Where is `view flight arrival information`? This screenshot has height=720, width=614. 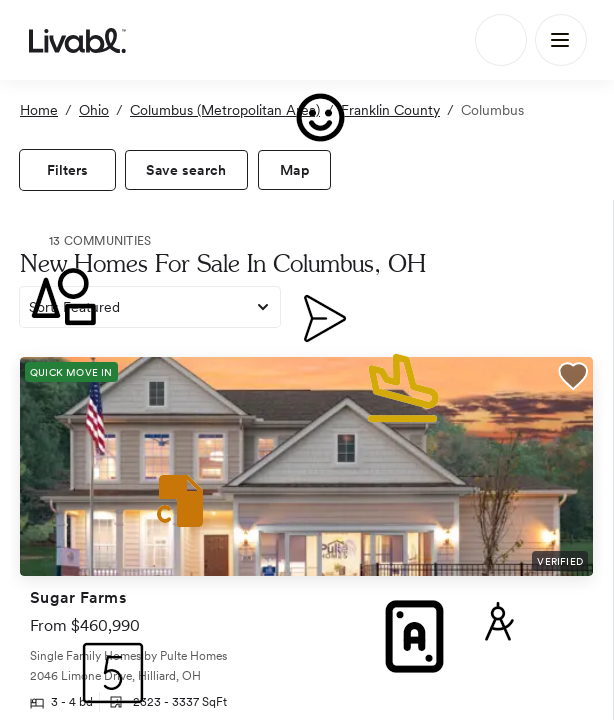 view flight arrival information is located at coordinates (402, 387).